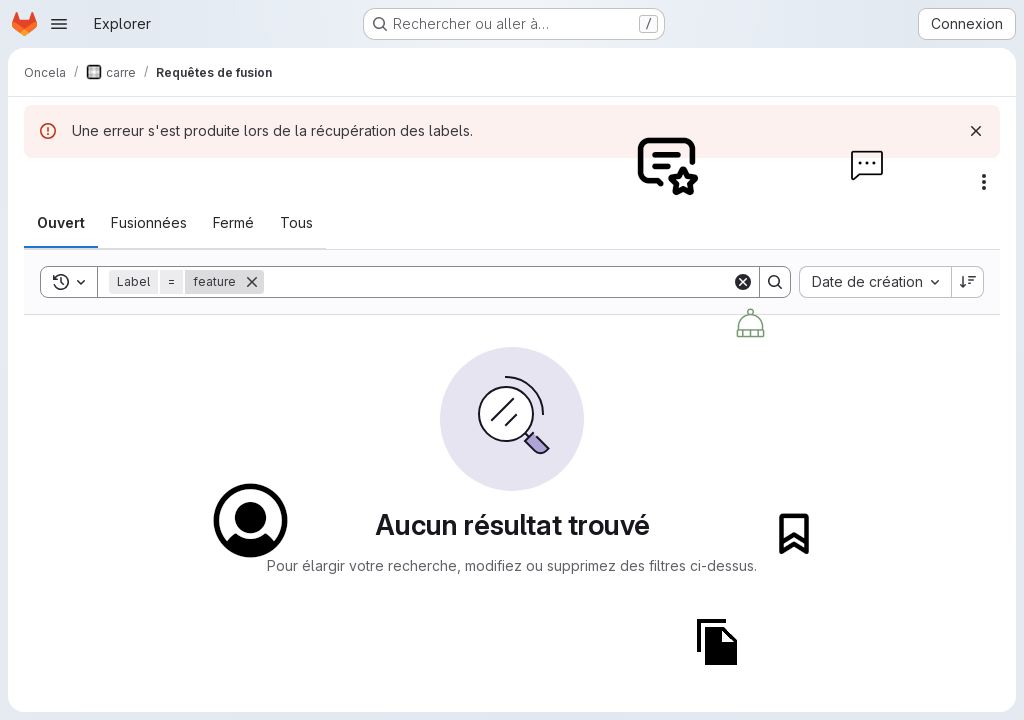  What do you see at coordinates (867, 163) in the screenshot?
I see `open chat or messaging` at bounding box center [867, 163].